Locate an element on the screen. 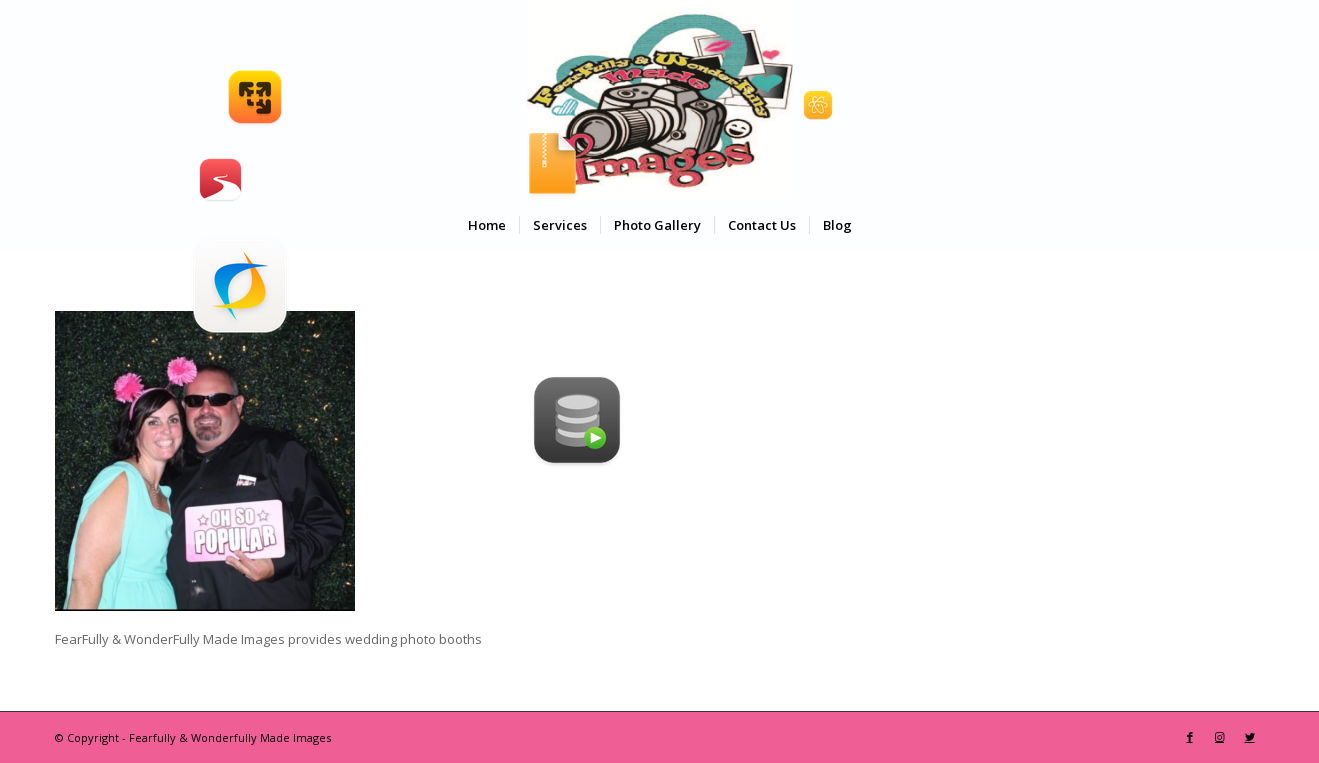 The height and width of the screenshot is (763, 1319). open CrossOver app to run Windows software is located at coordinates (240, 286).